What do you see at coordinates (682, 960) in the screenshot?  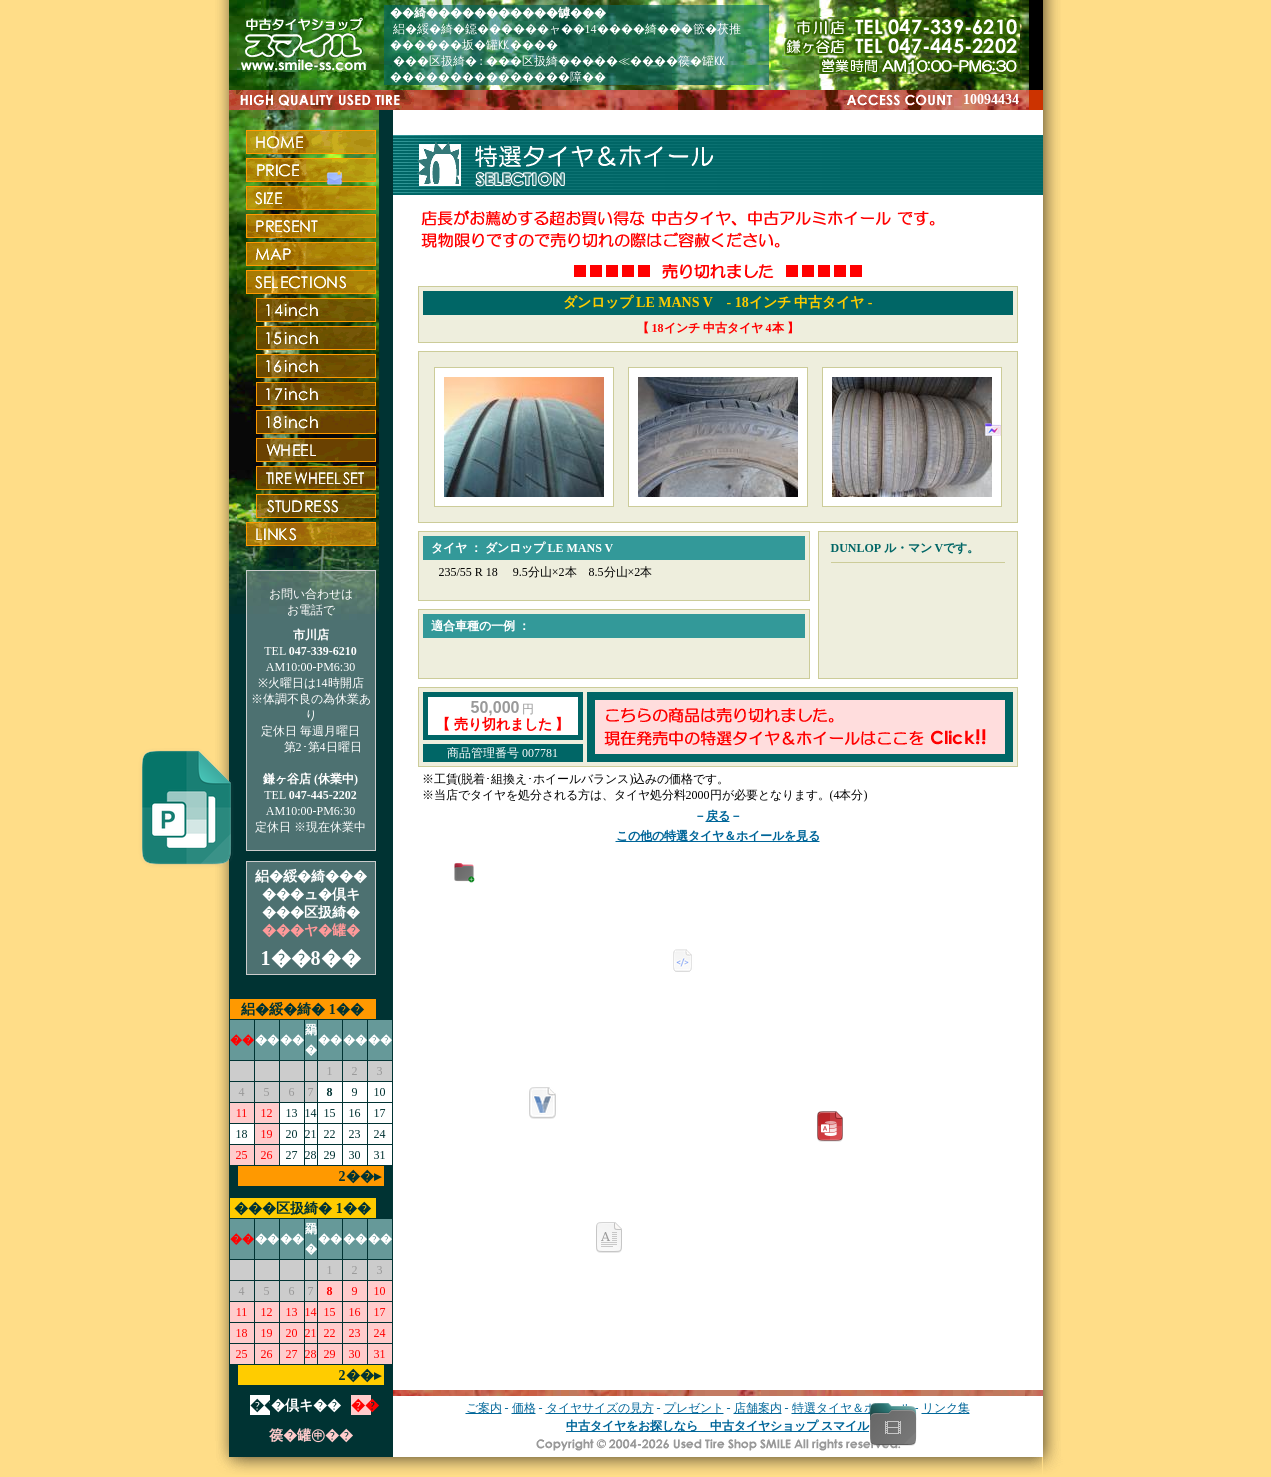 I see `an HTML document or webpage file` at bounding box center [682, 960].